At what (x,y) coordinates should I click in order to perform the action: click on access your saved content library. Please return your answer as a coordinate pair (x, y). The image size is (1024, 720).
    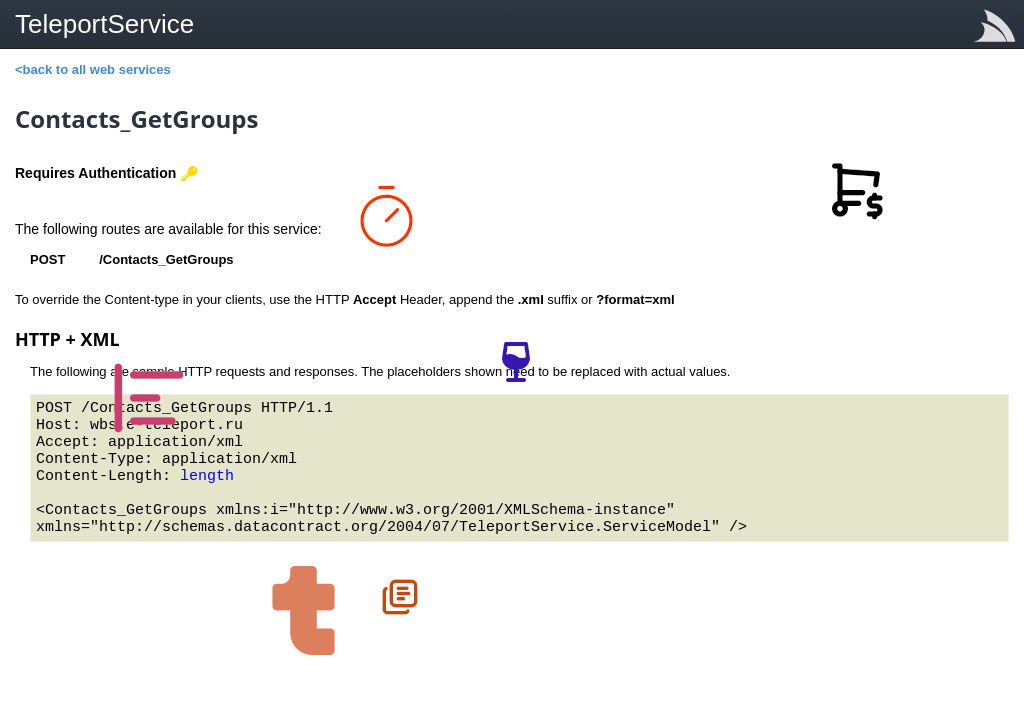
    Looking at the image, I should click on (400, 597).